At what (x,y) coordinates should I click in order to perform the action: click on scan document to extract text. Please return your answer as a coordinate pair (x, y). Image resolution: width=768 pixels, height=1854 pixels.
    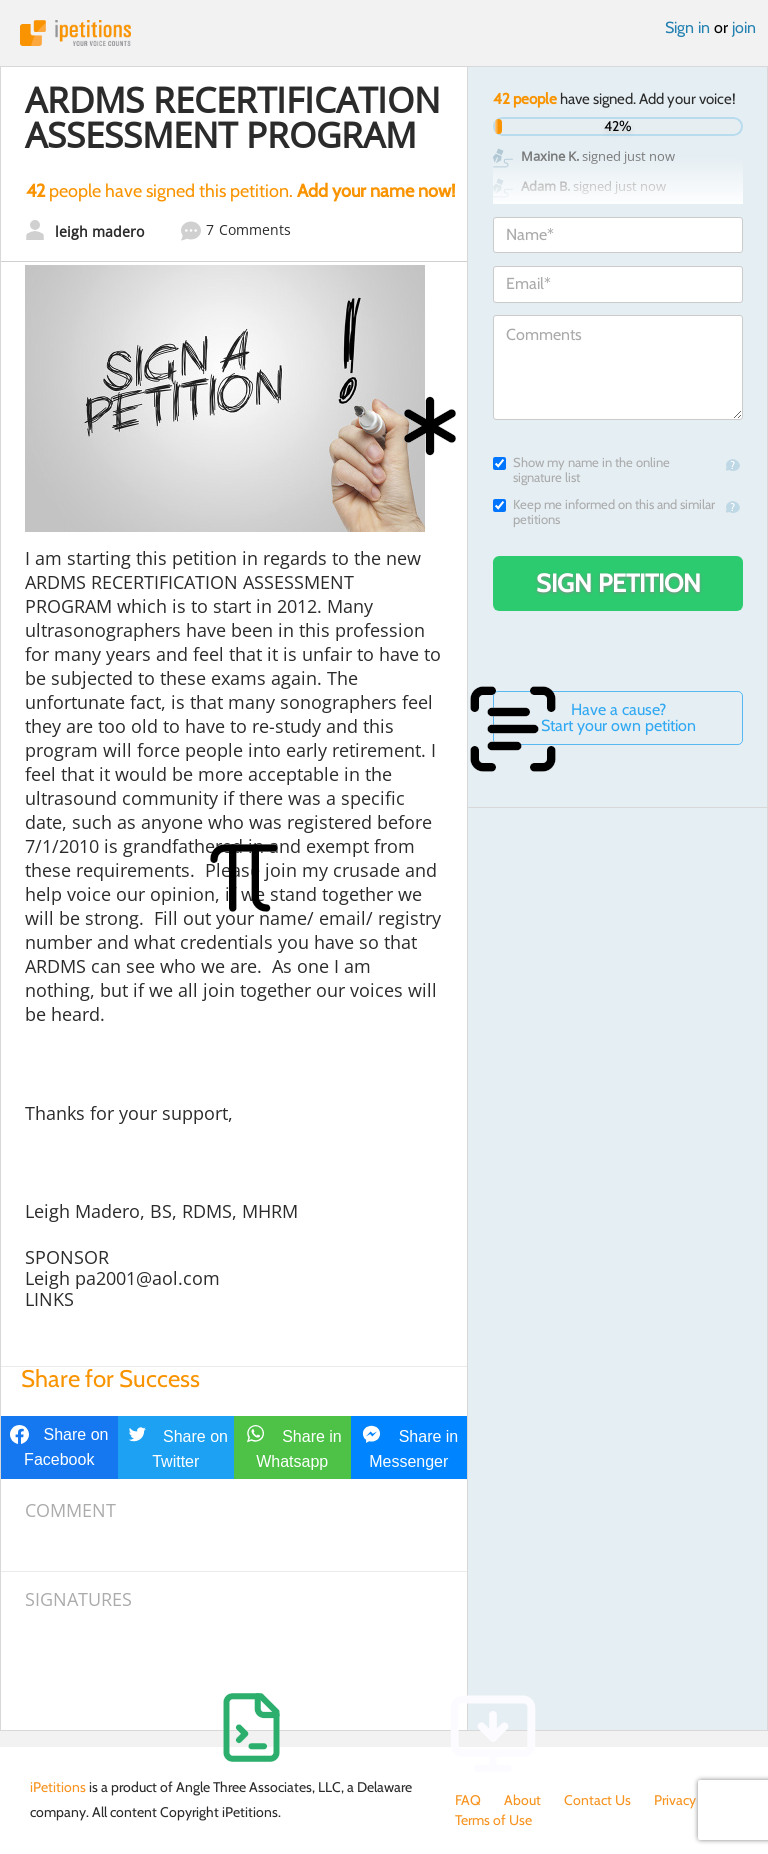
    Looking at the image, I should click on (513, 729).